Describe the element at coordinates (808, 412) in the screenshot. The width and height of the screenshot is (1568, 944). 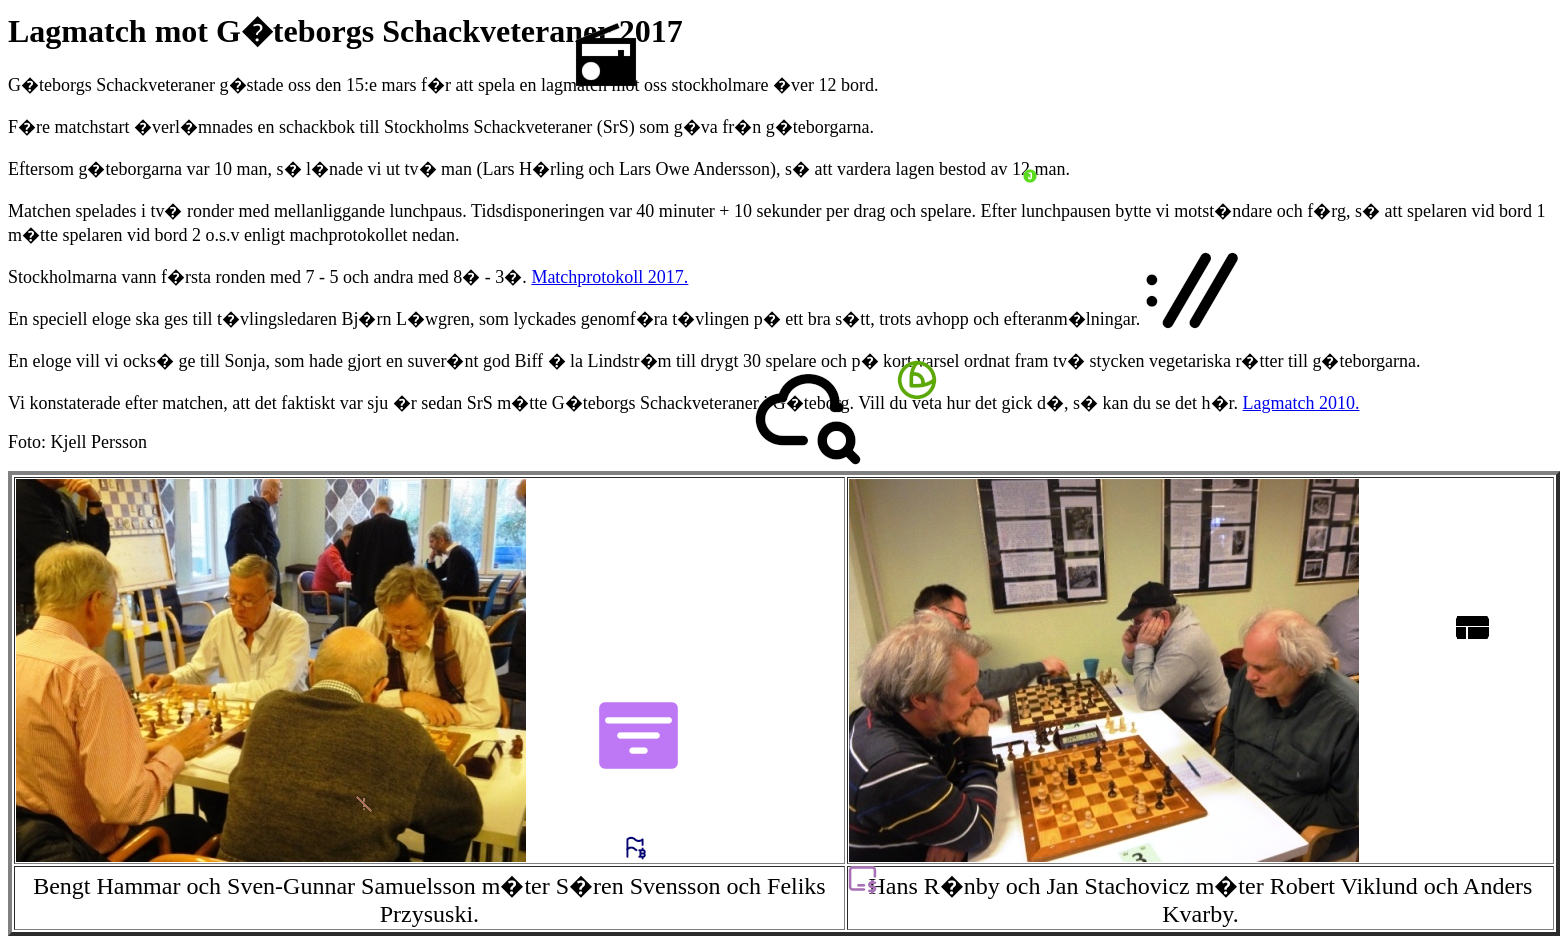
I see `search files in cloud storage` at that location.